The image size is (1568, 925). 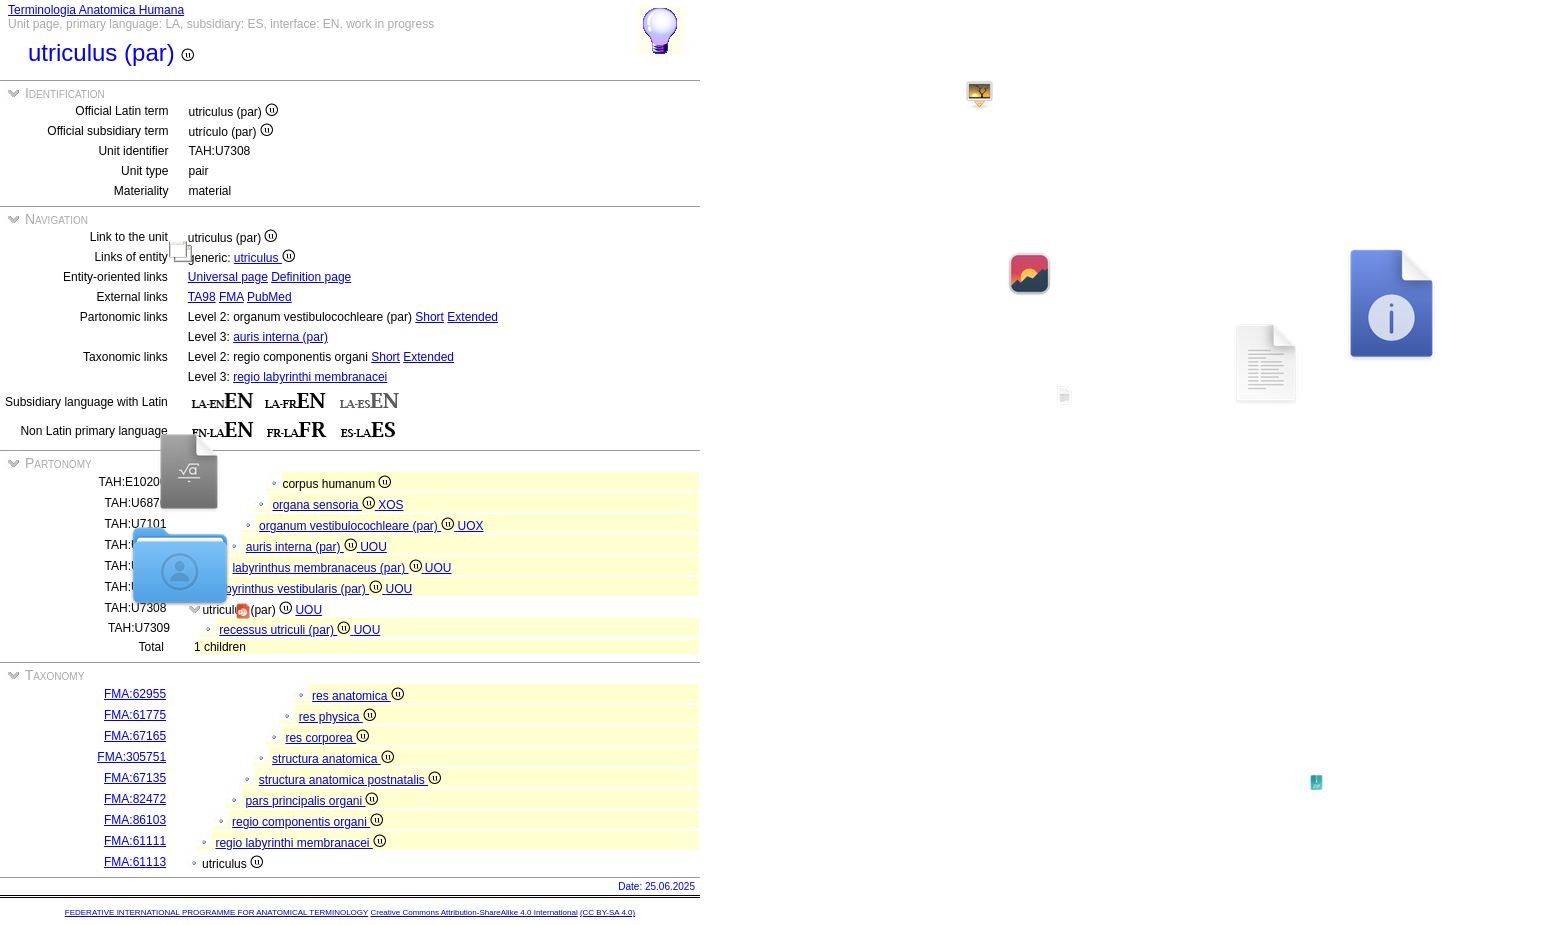 I want to click on open koko photo gallery app, so click(x=1029, y=273).